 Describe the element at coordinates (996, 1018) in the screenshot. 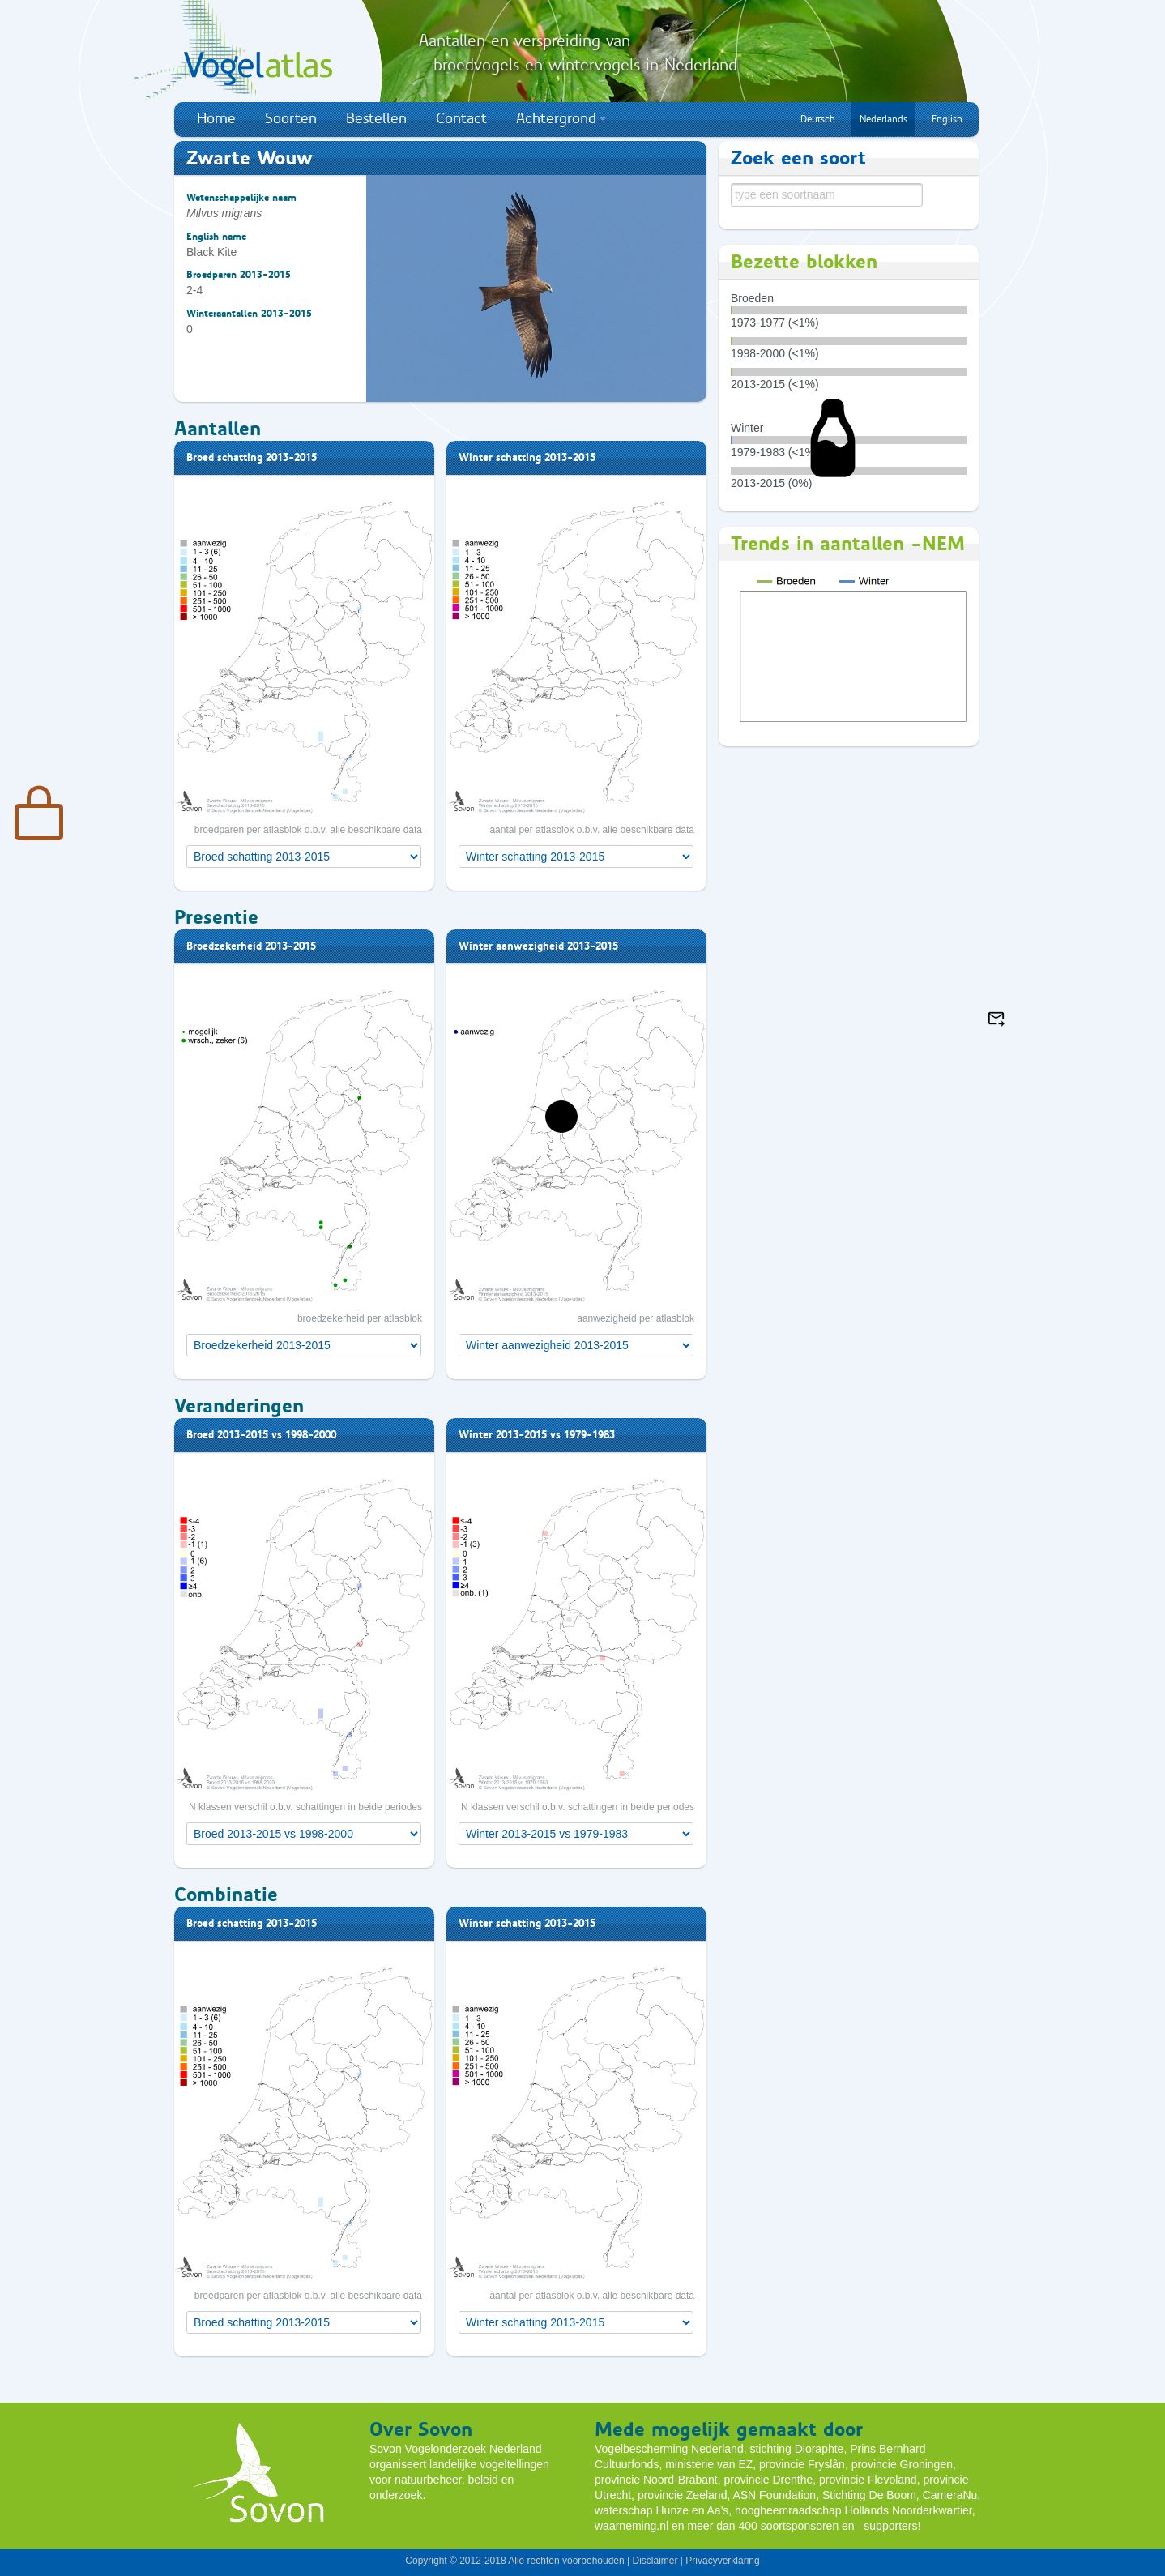

I see `forward an email to another recipient` at that location.